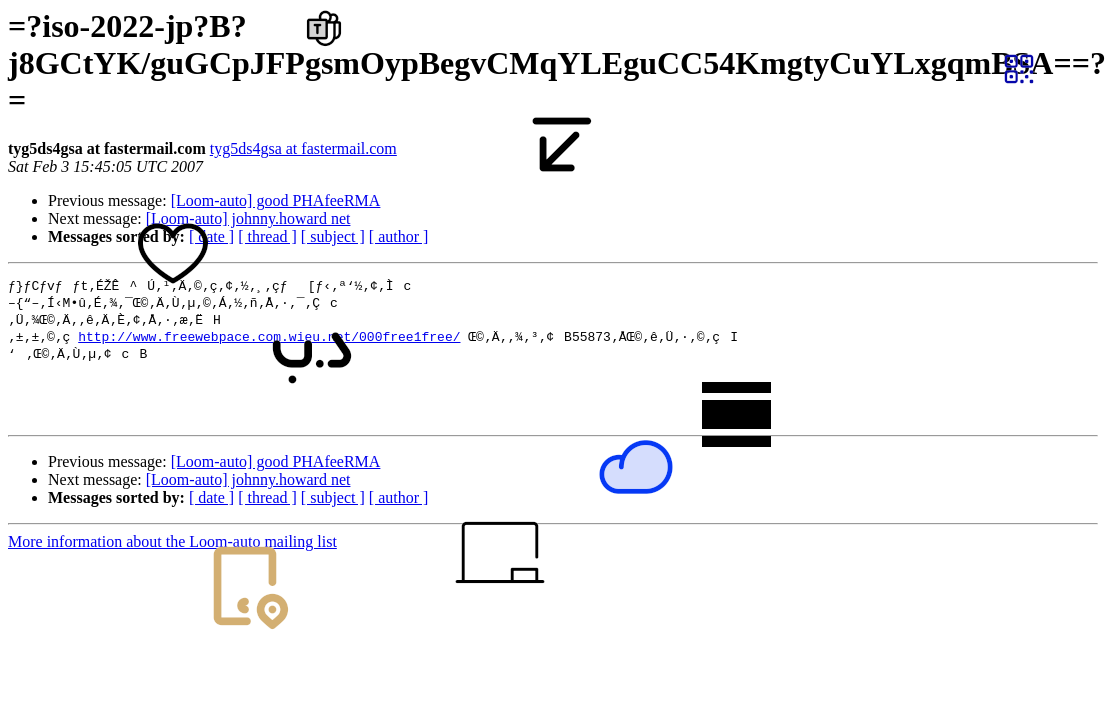  Describe the element at coordinates (738, 414) in the screenshot. I see `switch to day view in calendar` at that location.